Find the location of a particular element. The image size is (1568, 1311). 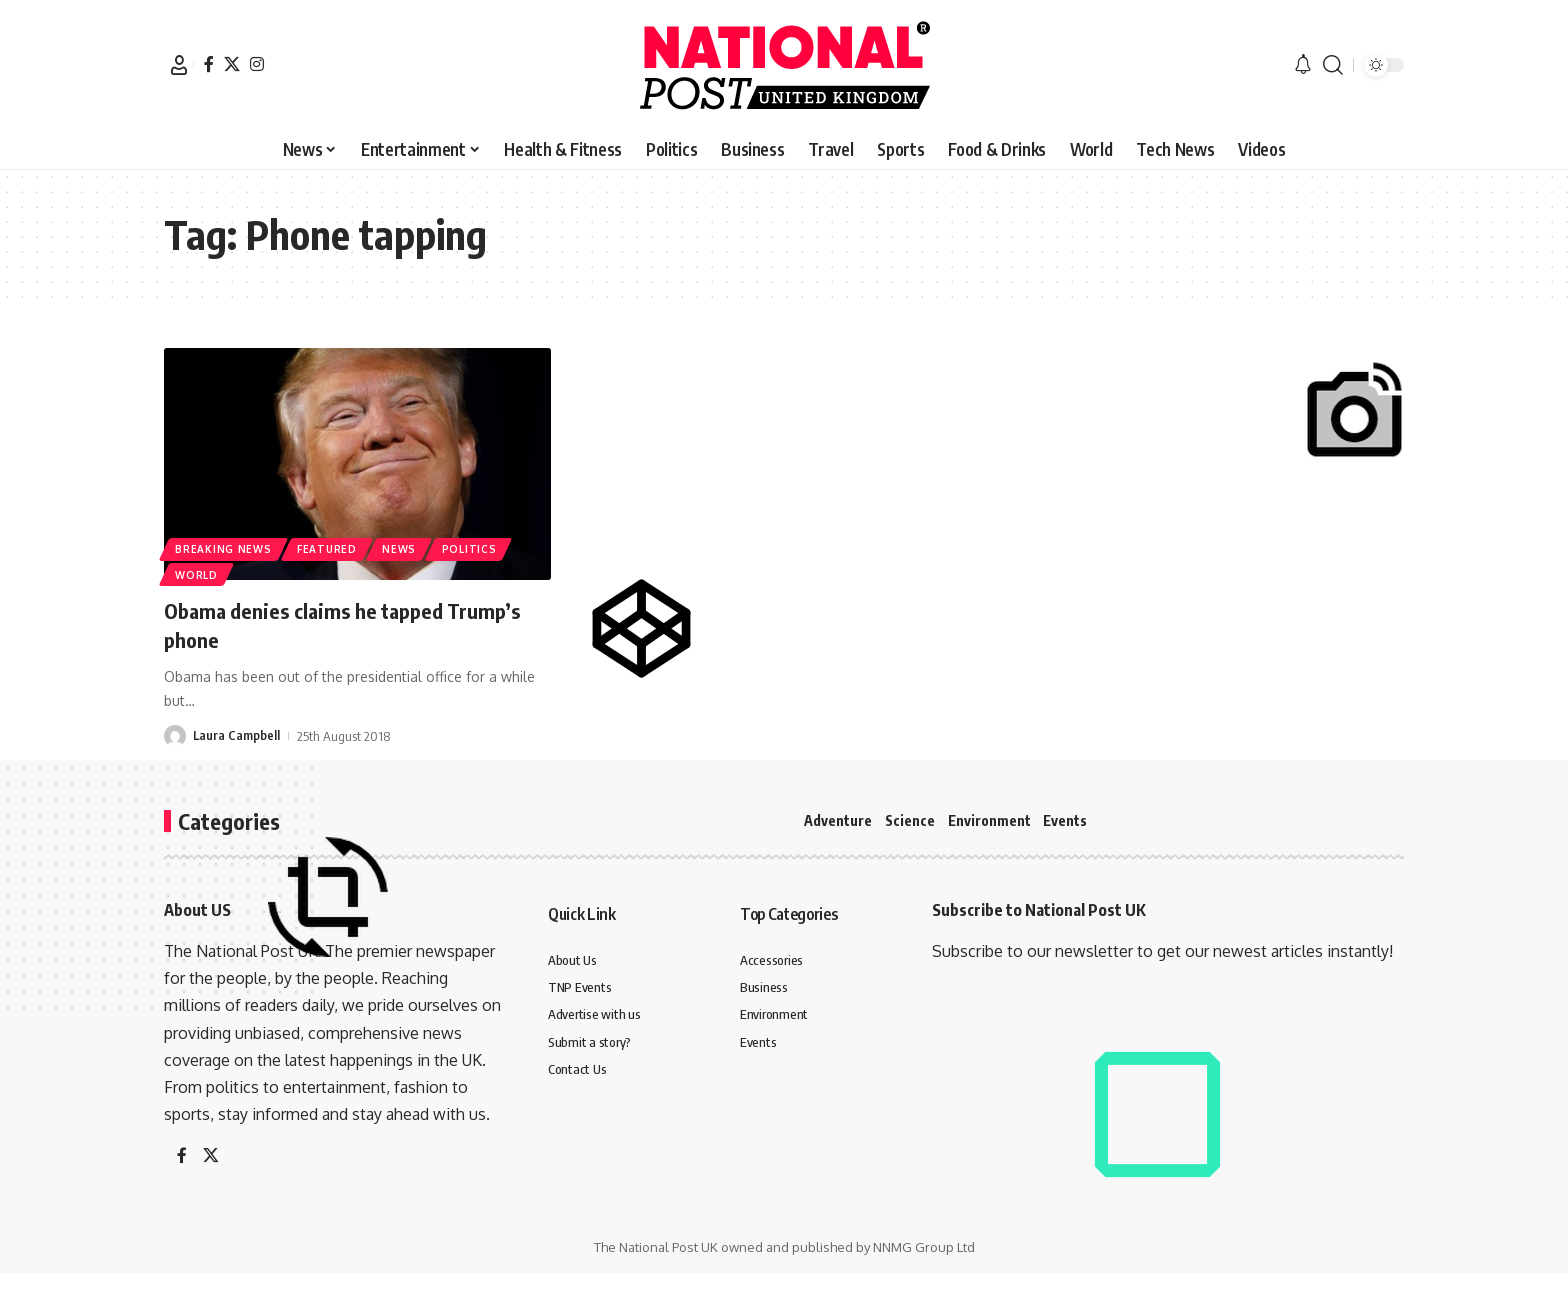

connect to a wireless or linked camera device is located at coordinates (1354, 409).